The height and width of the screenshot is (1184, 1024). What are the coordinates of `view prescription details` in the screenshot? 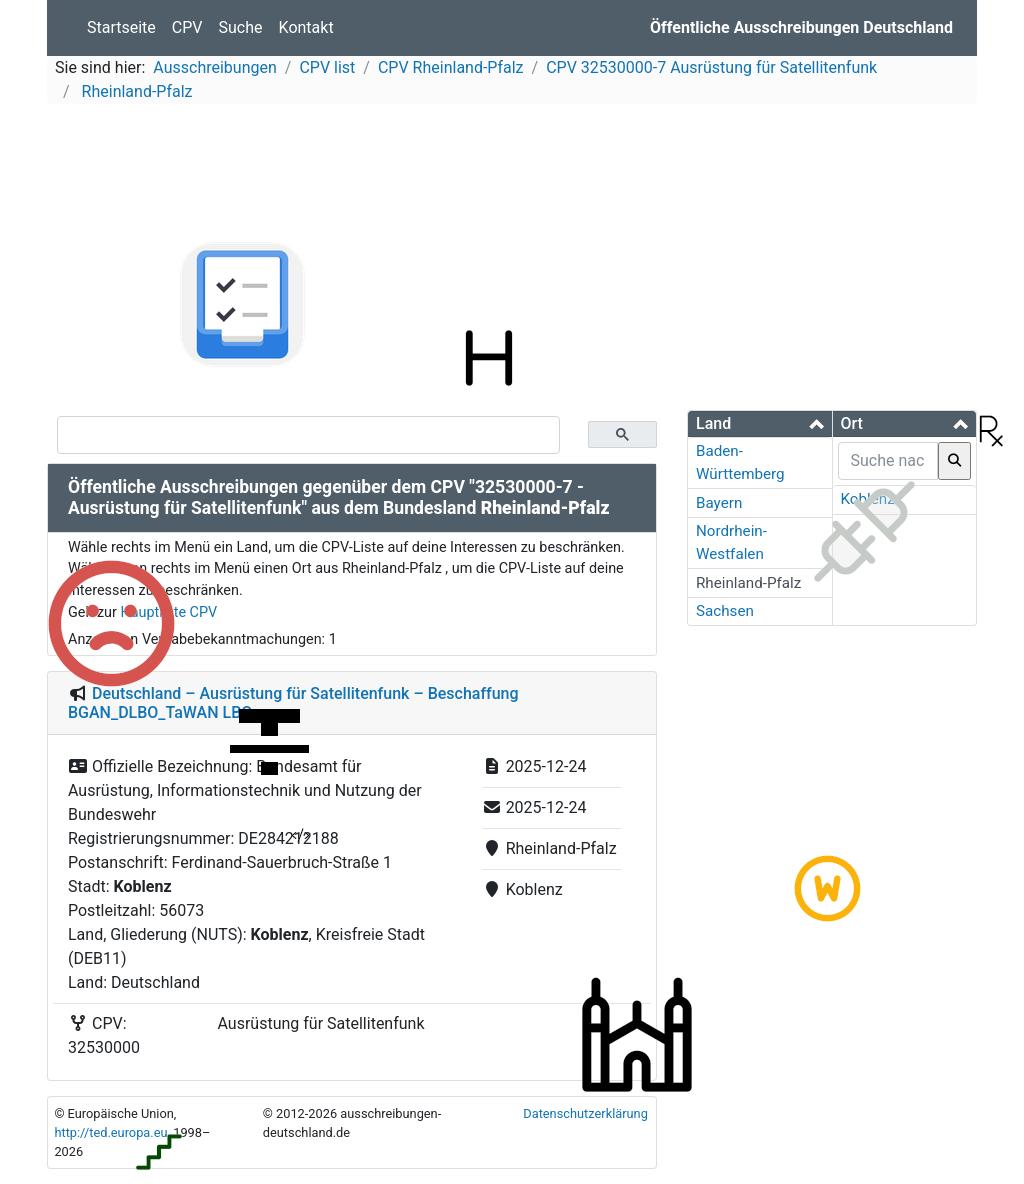 It's located at (990, 431).